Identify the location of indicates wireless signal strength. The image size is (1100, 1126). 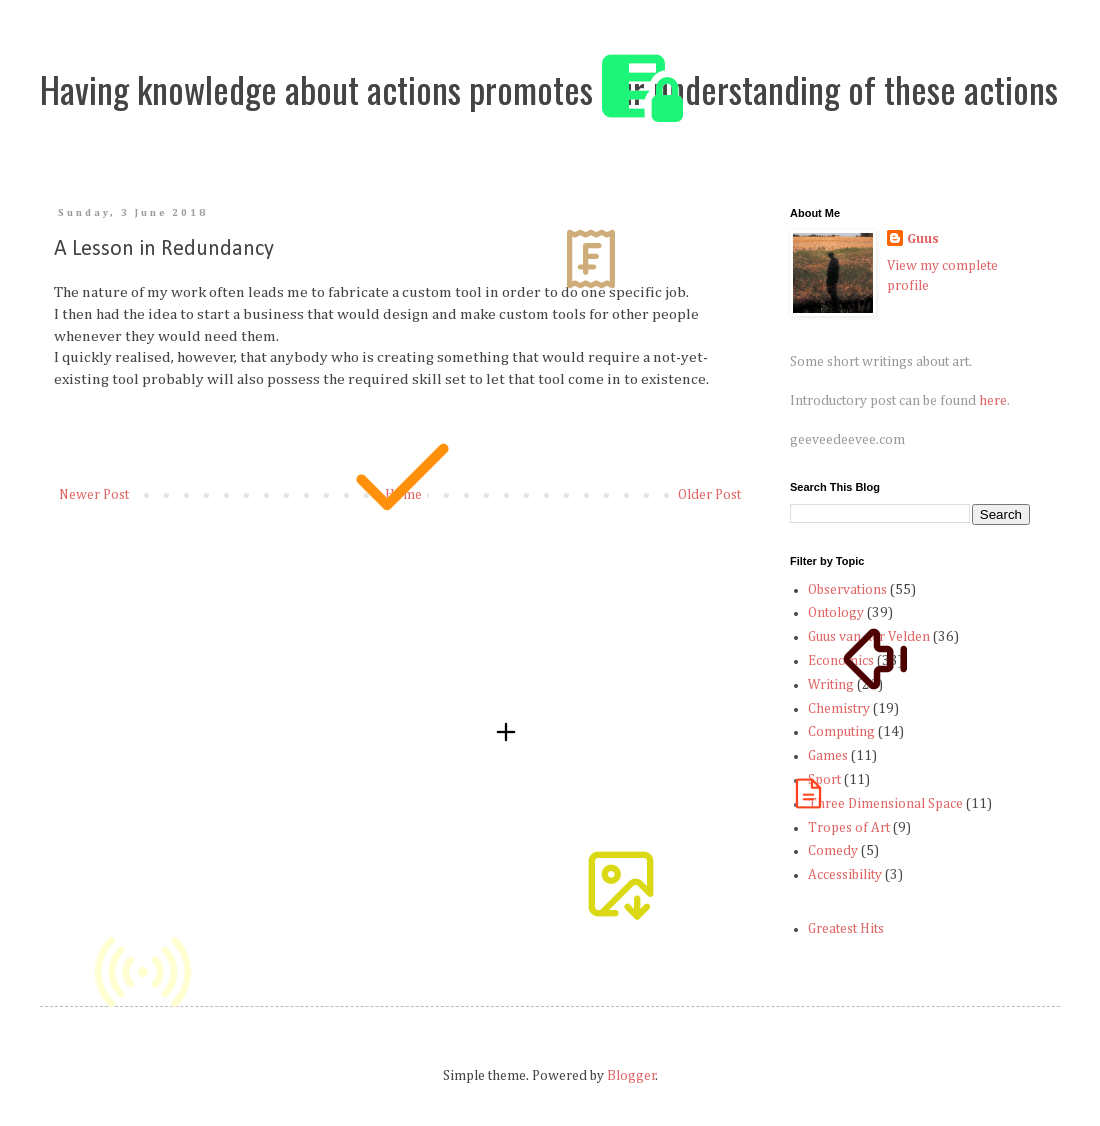
(143, 972).